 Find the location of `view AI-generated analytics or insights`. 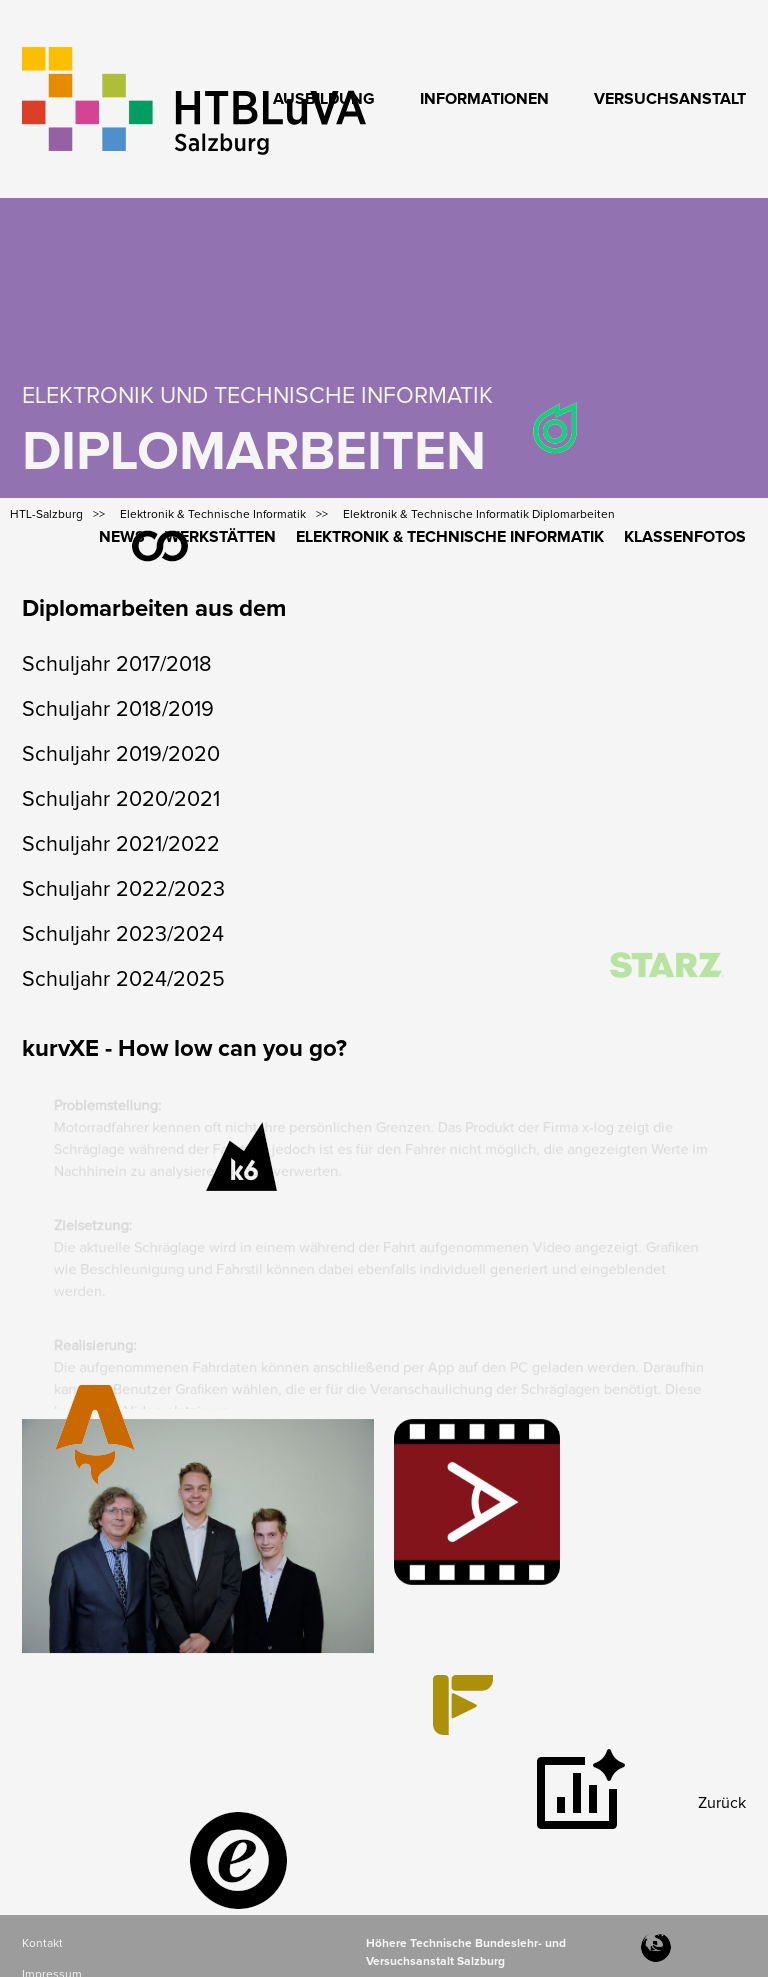

view AI-generated analytics or insights is located at coordinates (577, 1793).